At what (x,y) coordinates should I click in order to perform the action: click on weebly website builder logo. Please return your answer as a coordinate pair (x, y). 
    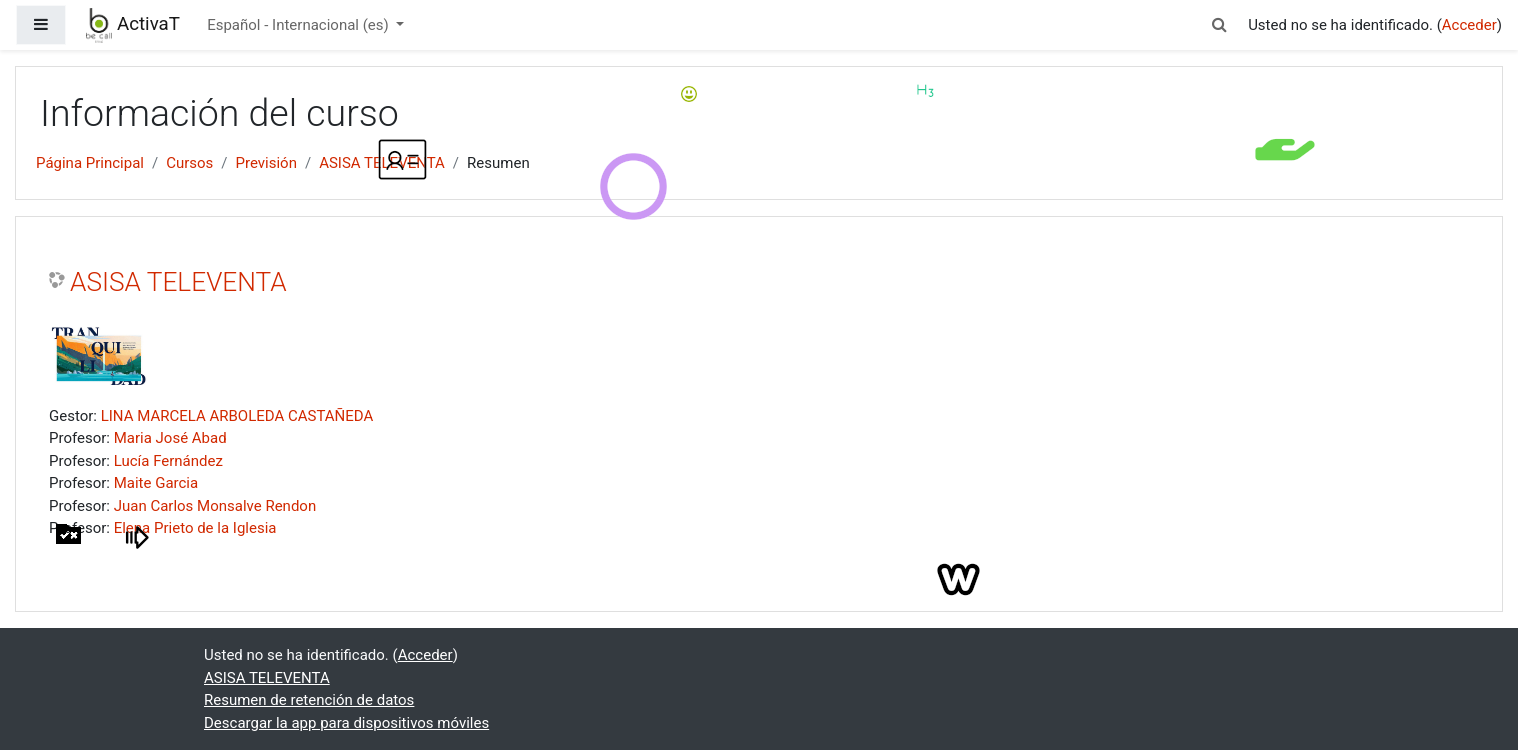
    Looking at the image, I should click on (958, 579).